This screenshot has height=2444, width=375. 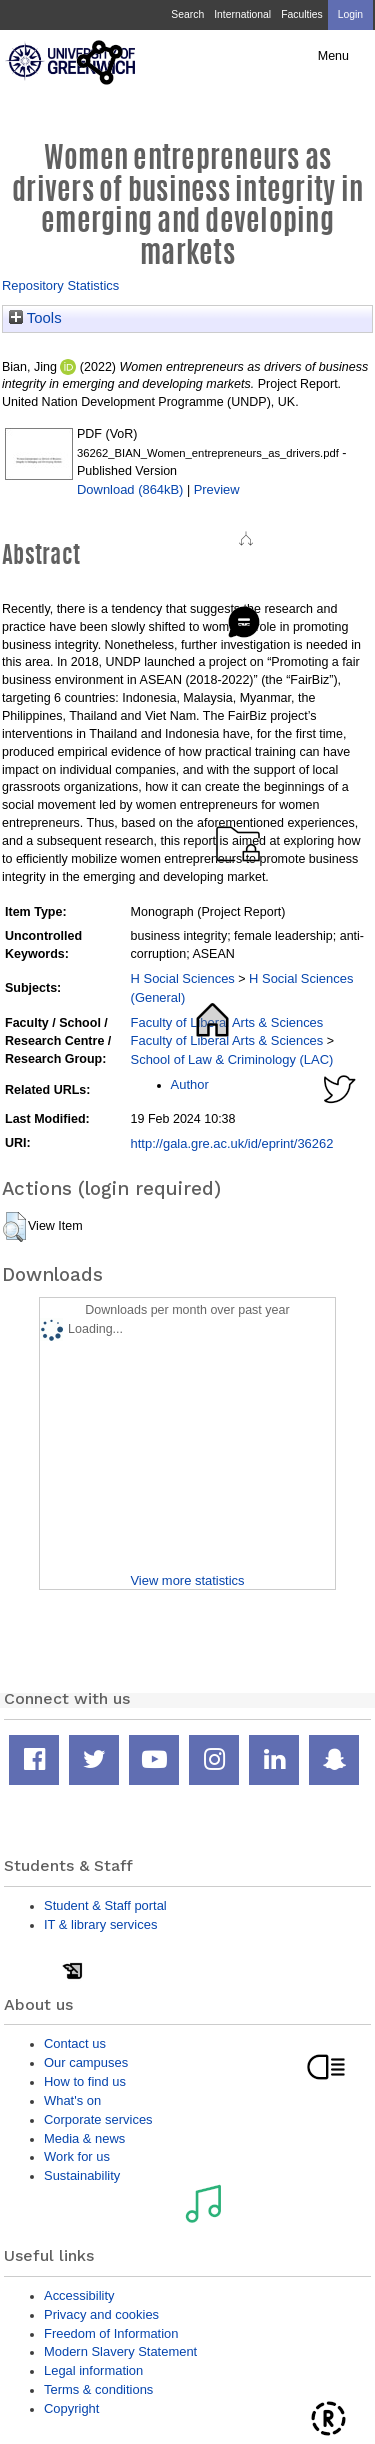 I want to click on share to twitter, so click(x=338, y=1088).